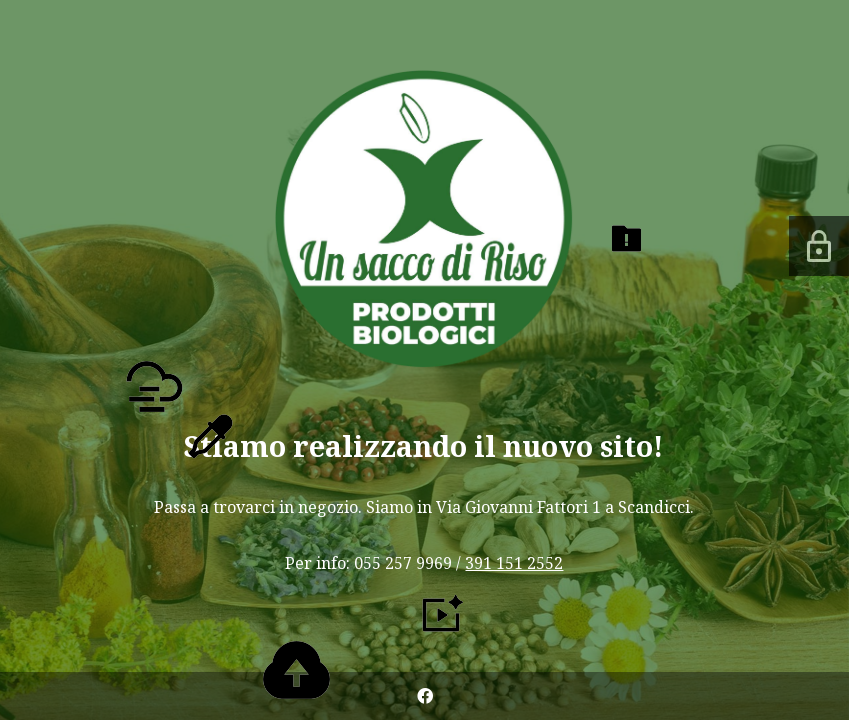 This screenshot has height=720, width=849. What do you see at coordinates (441, 615) in the screenshot?
I see `access AI-powered video generation tools` at bounding box center [441, 615].